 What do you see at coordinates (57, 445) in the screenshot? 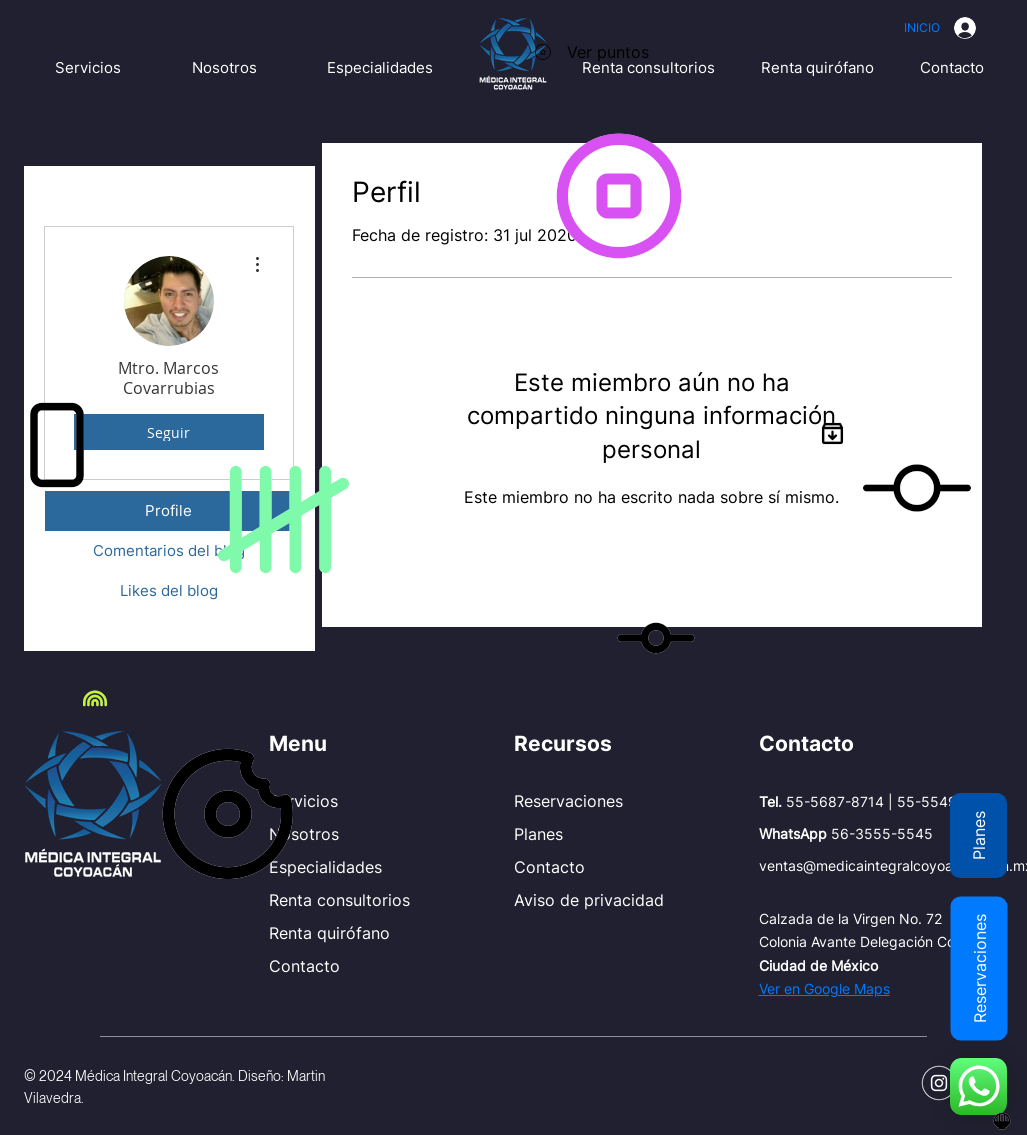
I see `represents a mobile device or smartphone` at bounding box center [57, 445].